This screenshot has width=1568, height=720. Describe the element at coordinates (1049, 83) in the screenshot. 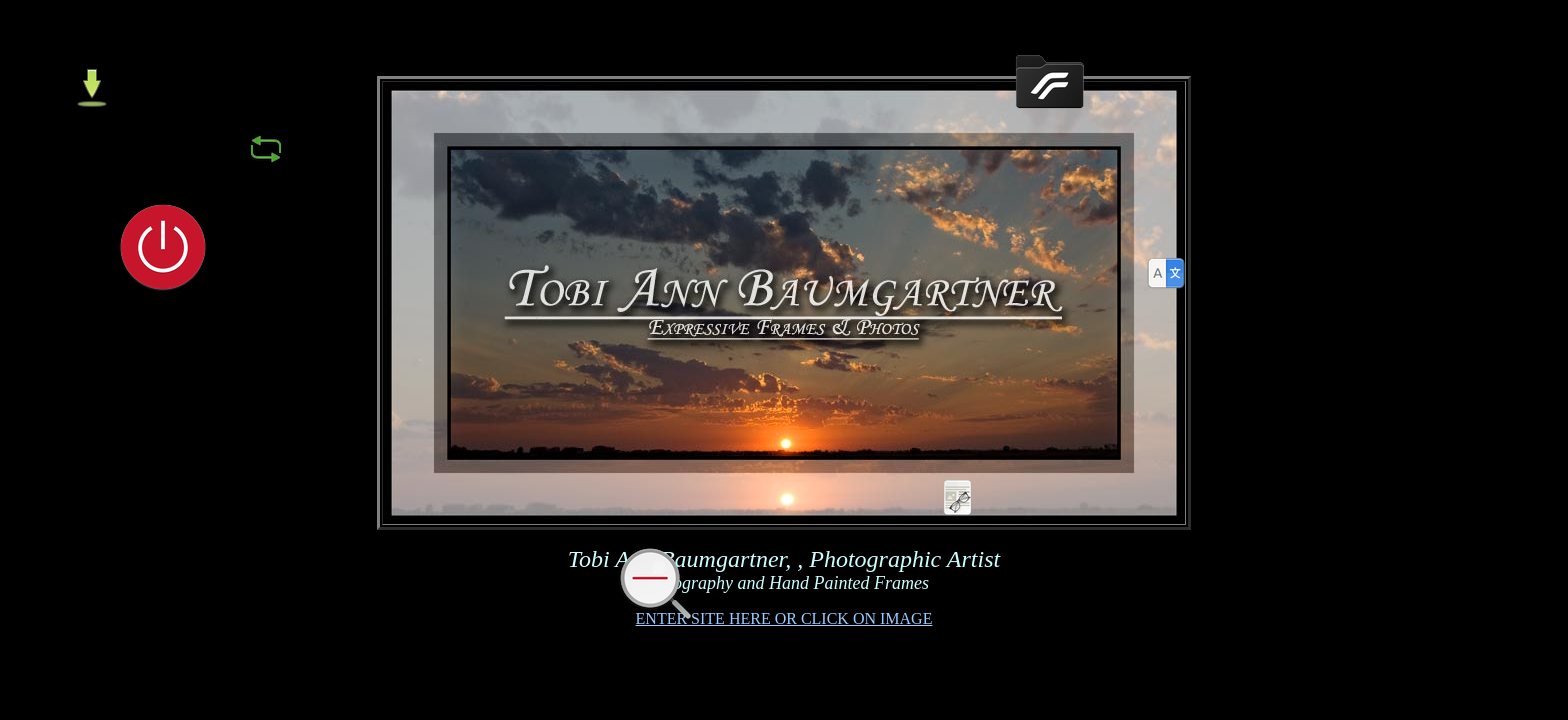

I see `open resurrection remix ROM folder` at that location.